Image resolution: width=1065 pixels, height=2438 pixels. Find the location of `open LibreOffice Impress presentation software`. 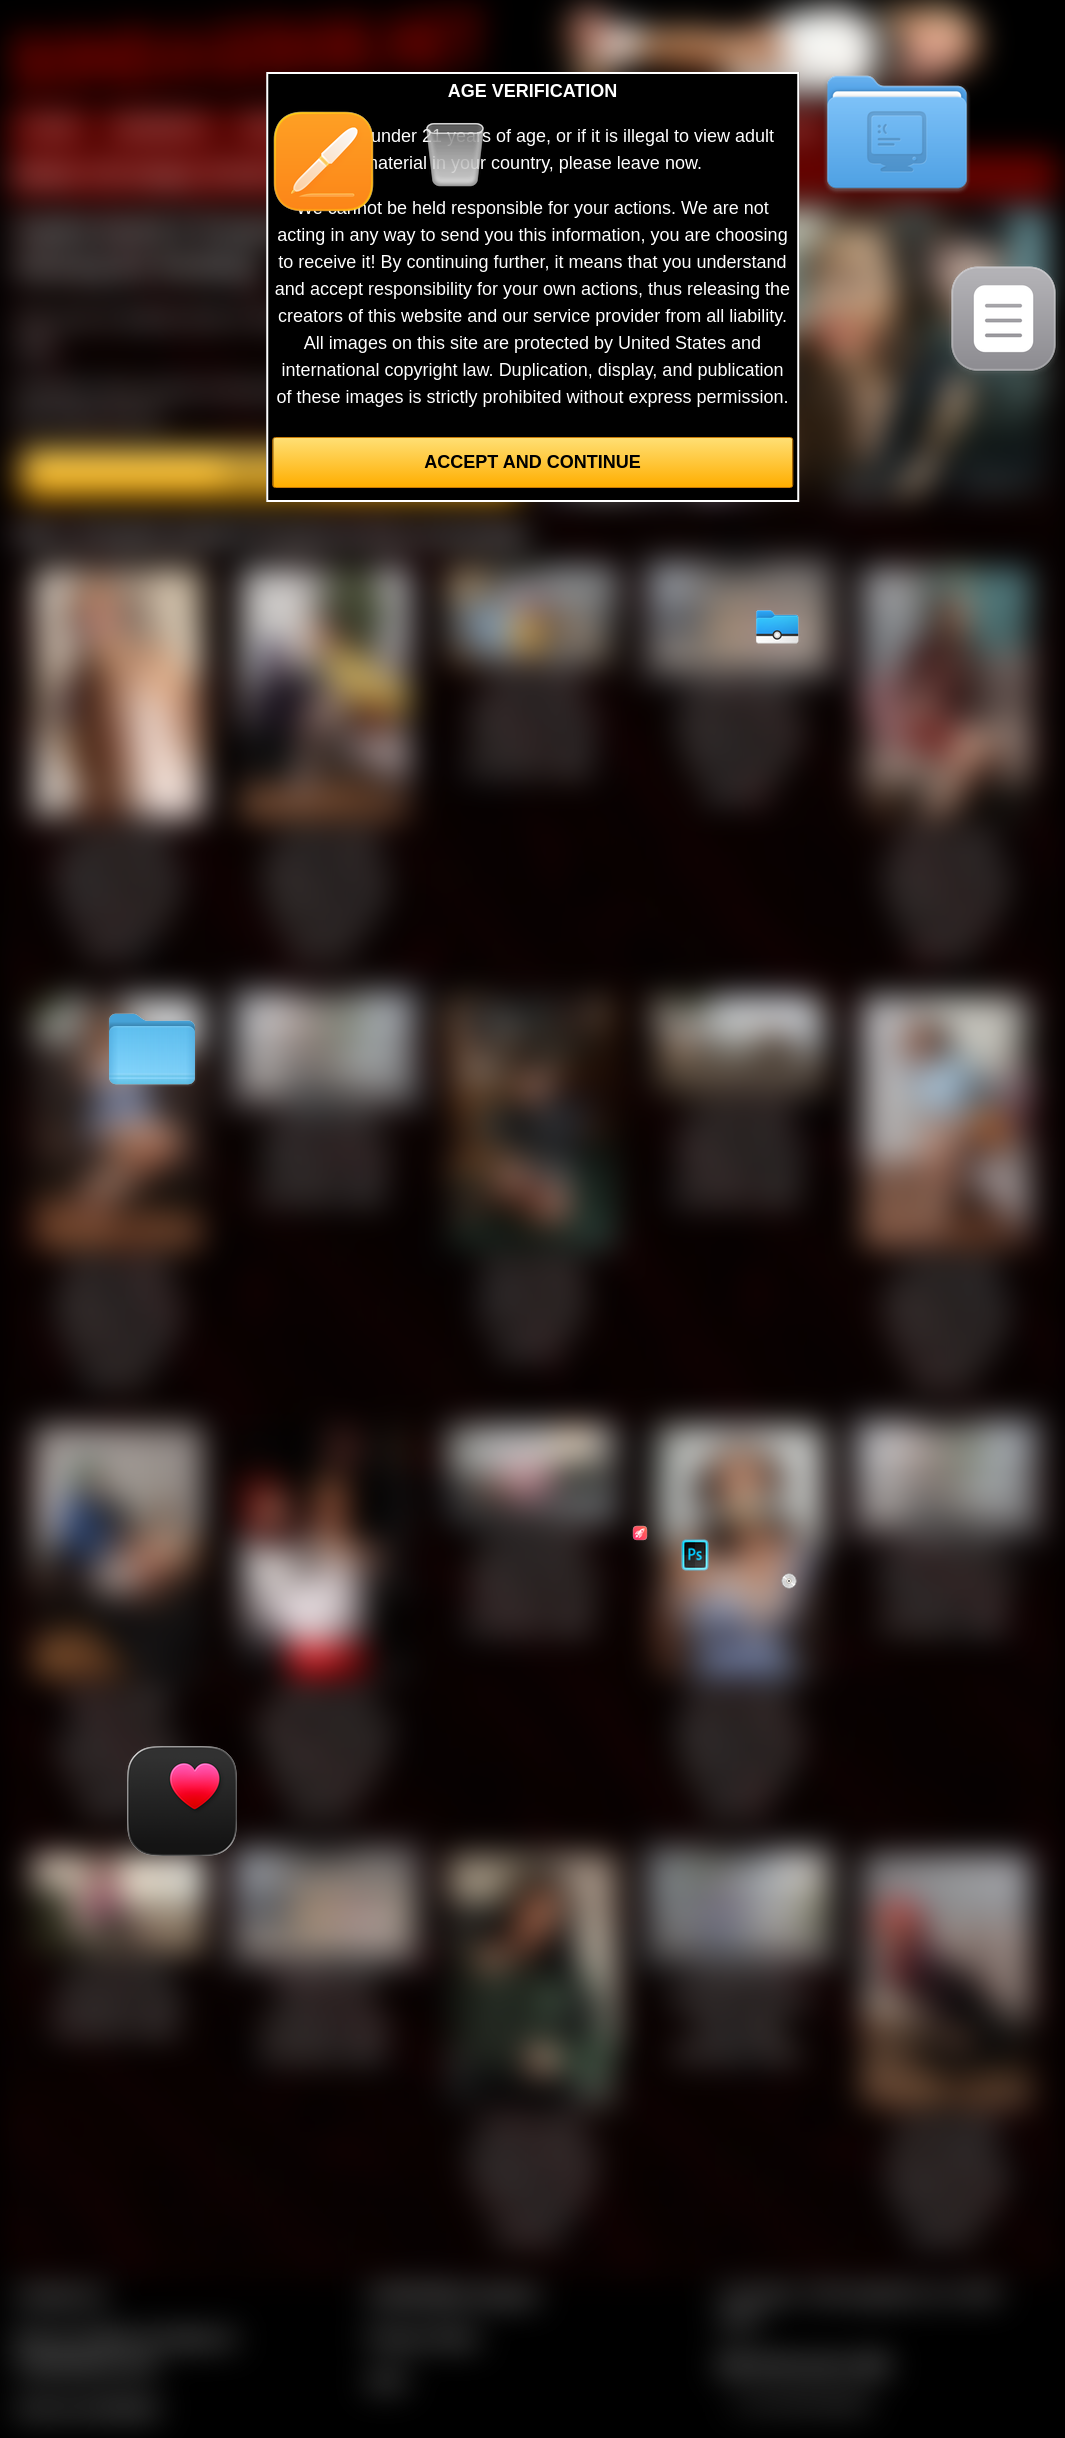

open LibreOffice Impress presentation software is located at coordinates (323, 161).